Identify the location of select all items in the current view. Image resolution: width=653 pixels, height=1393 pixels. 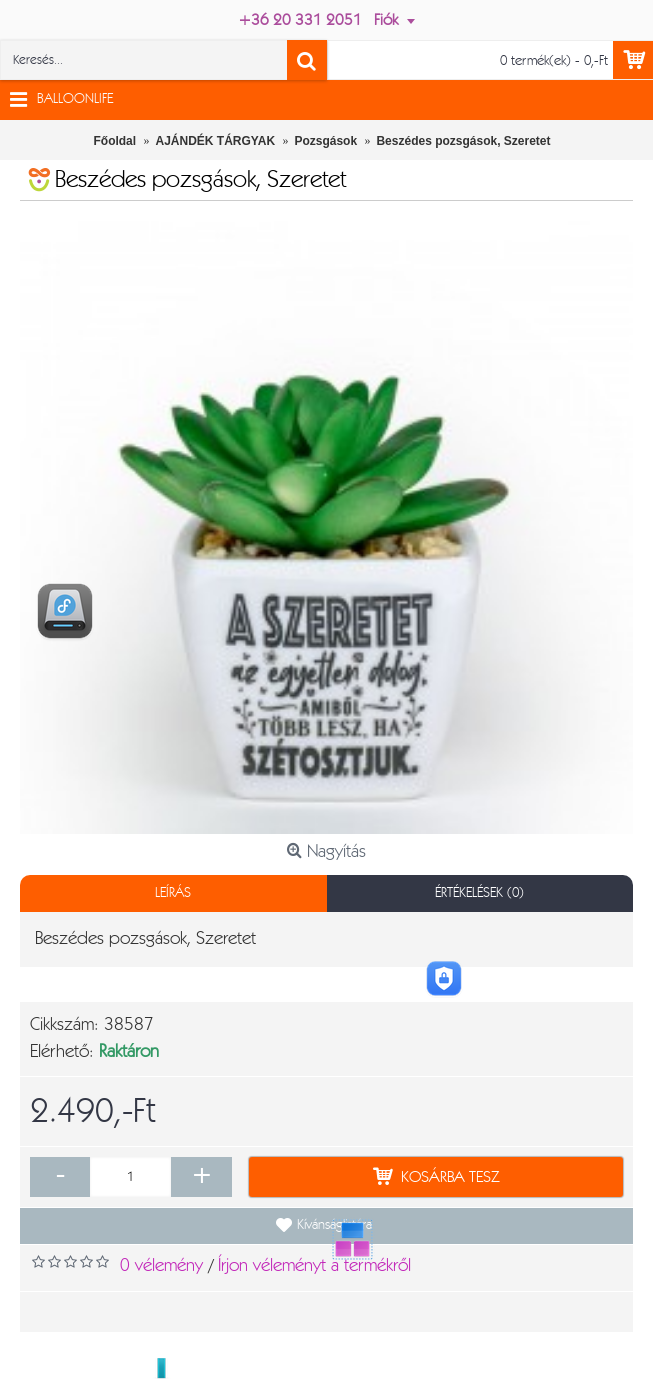
(352, 1239).